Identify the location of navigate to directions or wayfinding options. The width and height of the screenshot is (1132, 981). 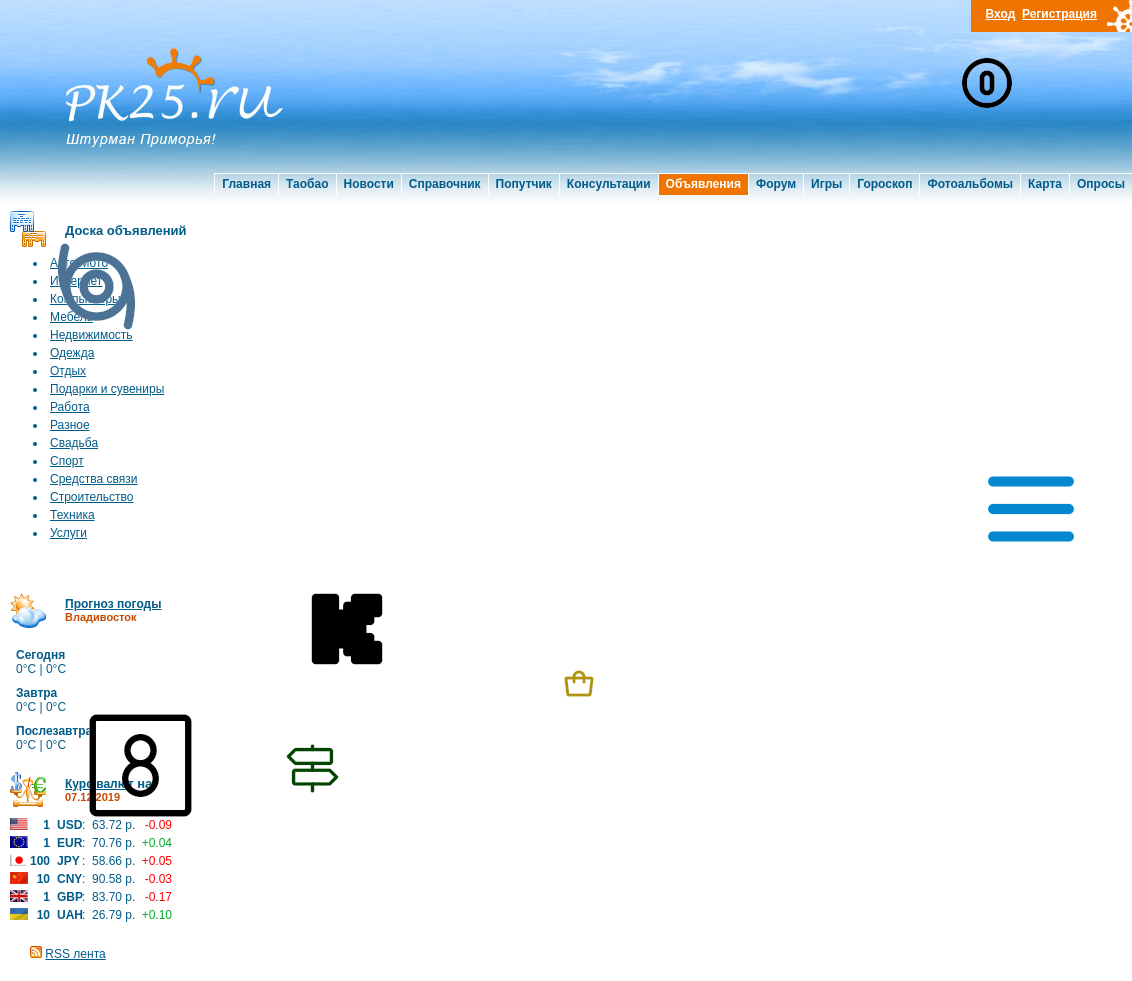
(312, 768).